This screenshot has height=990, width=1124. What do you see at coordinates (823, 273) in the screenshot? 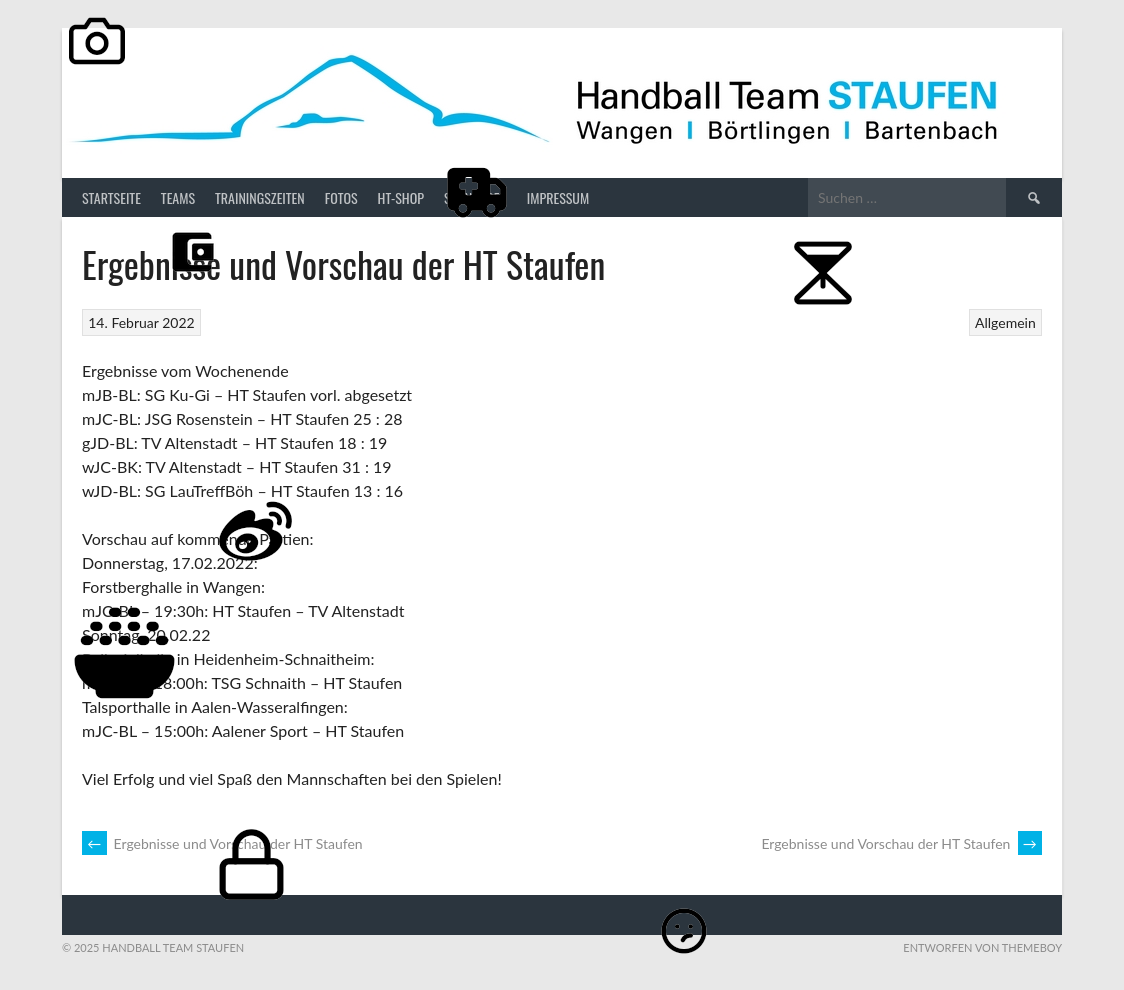
I see `indicates a process is in progress or loading` at bounding box center [823, 273].